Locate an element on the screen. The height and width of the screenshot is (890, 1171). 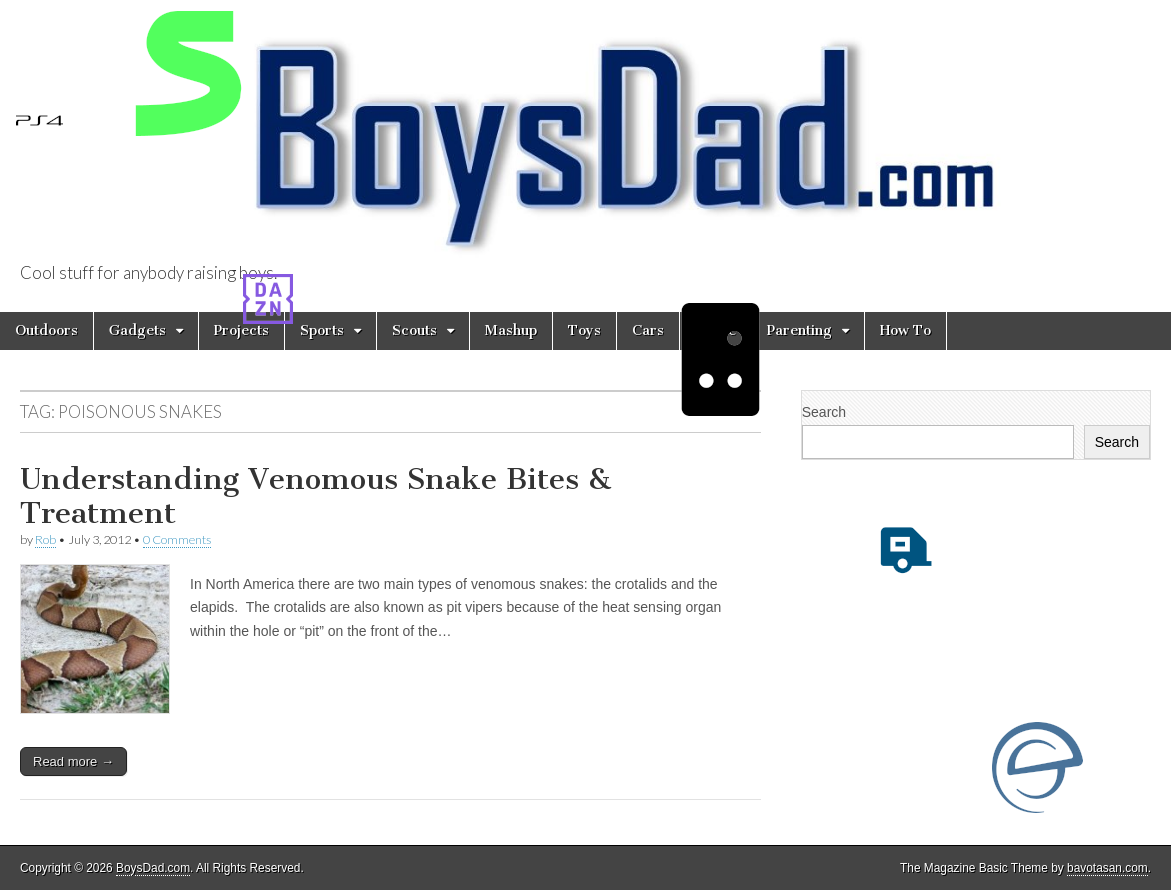
view caravan or RV rental options is located at coordinates (905, 549).